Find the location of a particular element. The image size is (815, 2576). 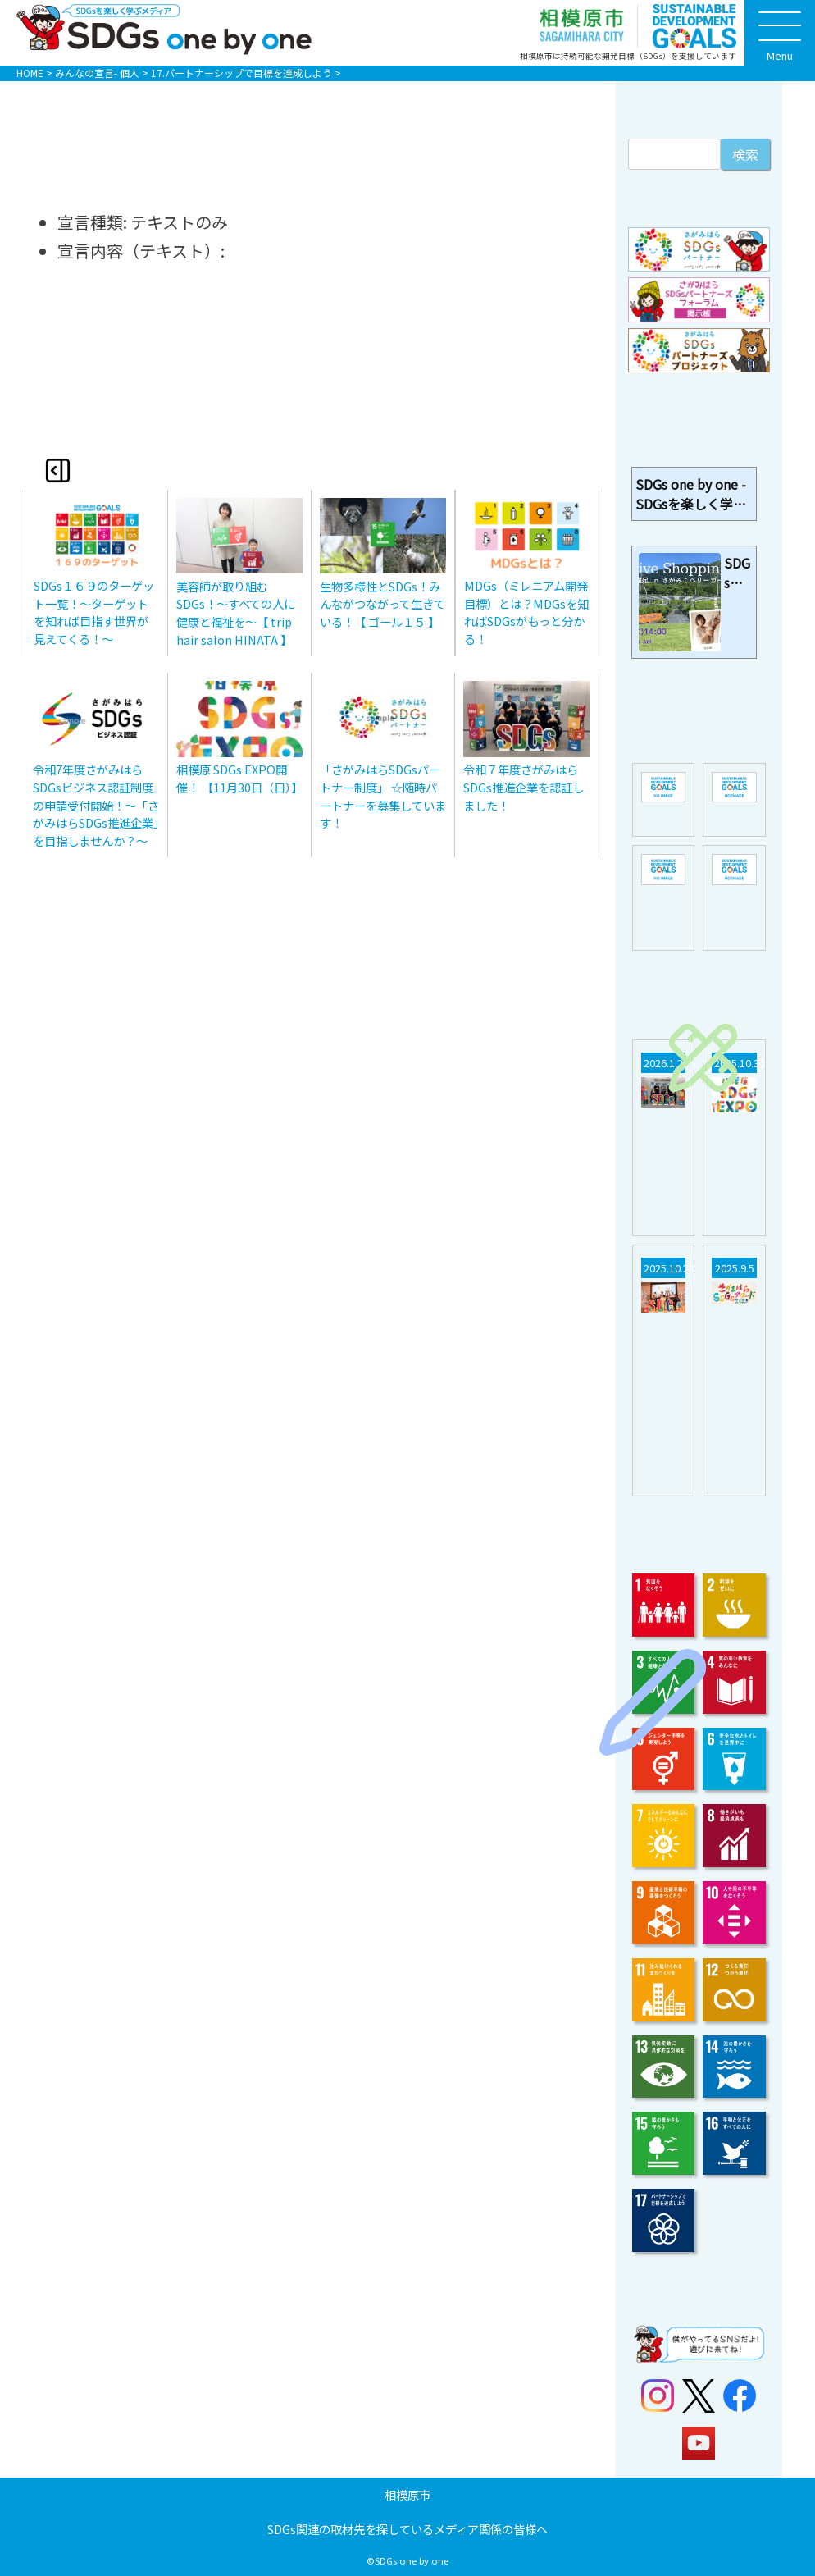

access design or editing tools is located at coordinates (703, 1057).